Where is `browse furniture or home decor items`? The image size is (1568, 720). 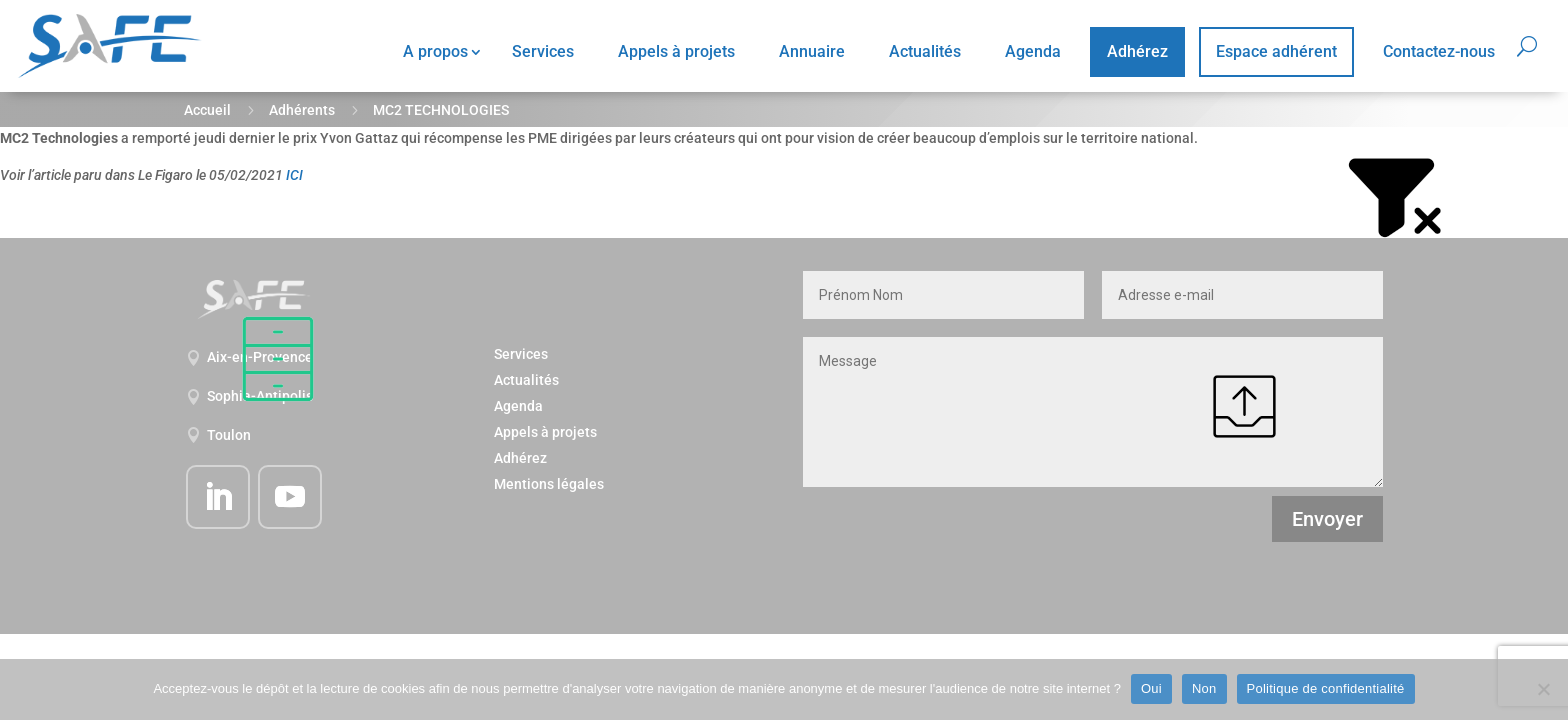
browse furniture or home decor items is located at coordinates (278, 359).